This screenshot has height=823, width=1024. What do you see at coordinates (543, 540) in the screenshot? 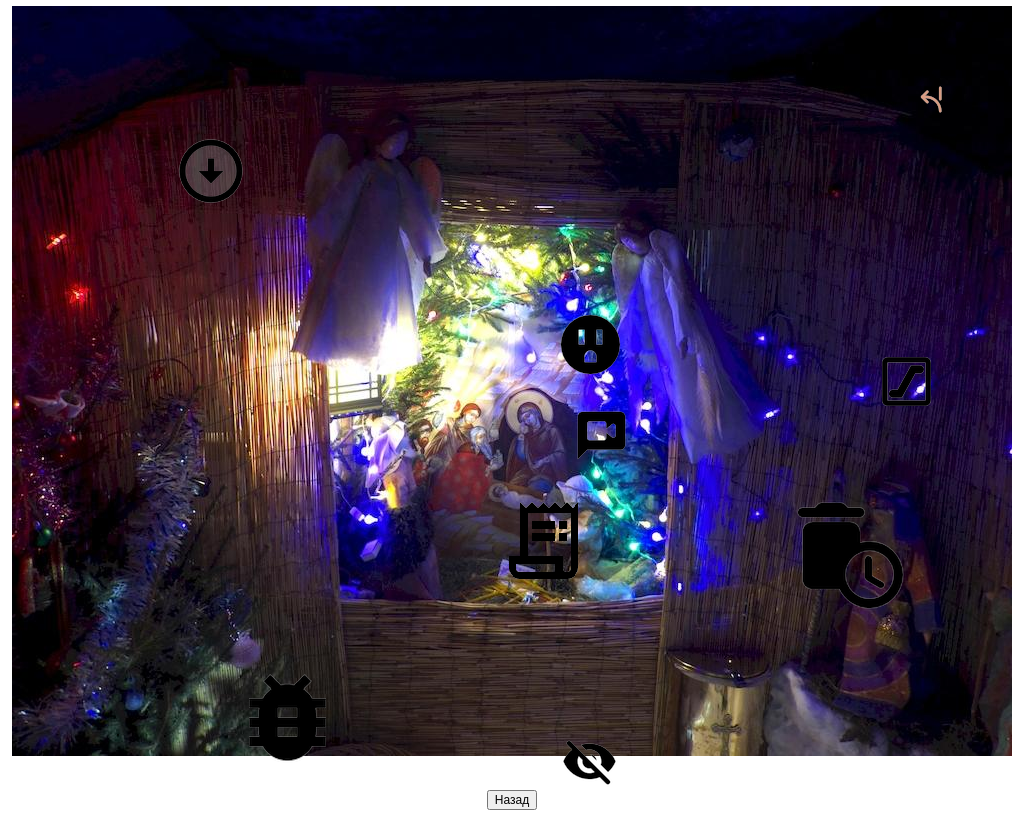
I see `view receipt or transaction details` at bounding box center [543, 540].